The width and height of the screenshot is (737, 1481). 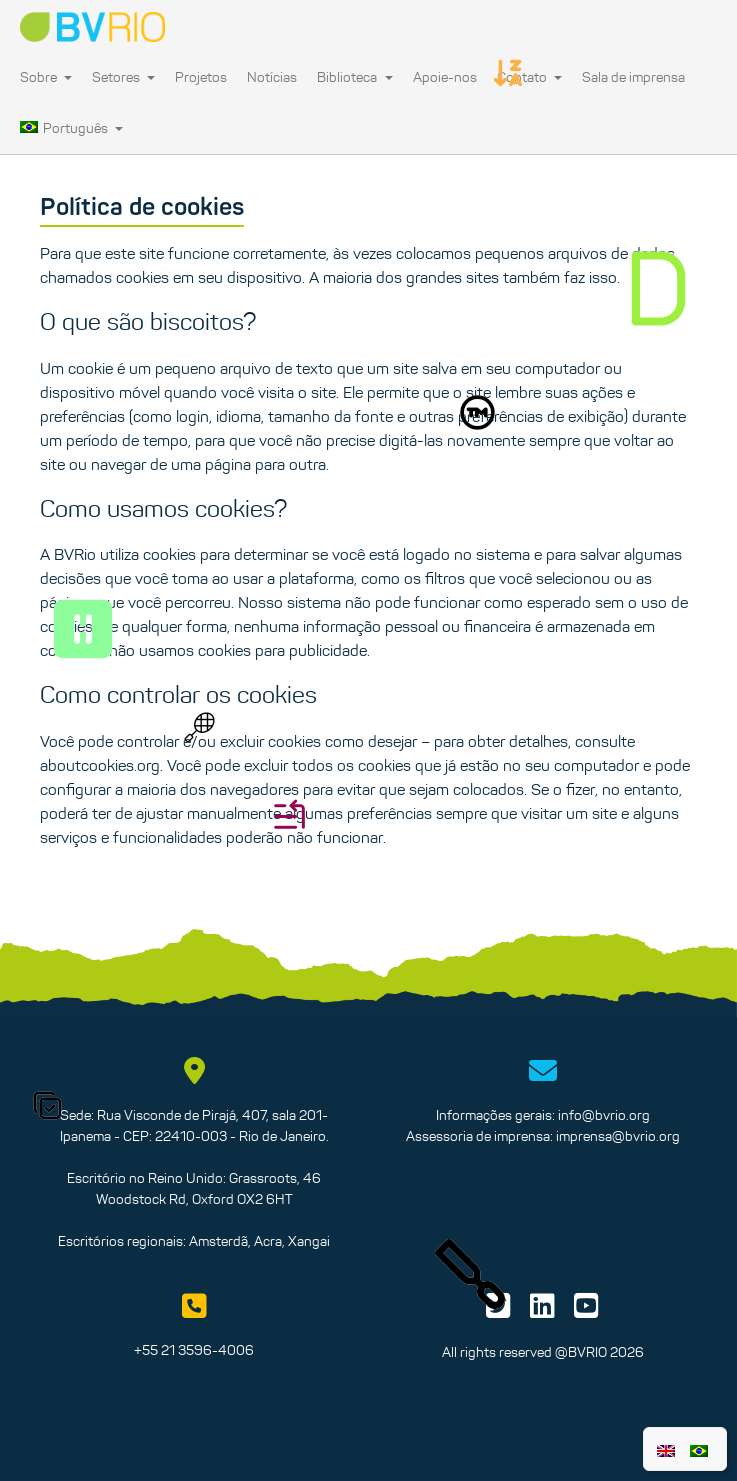 What do you see at coordinates (289, 816) in the screenshot?
I see `move item to the top of the list` at bounding box center [289, 816].